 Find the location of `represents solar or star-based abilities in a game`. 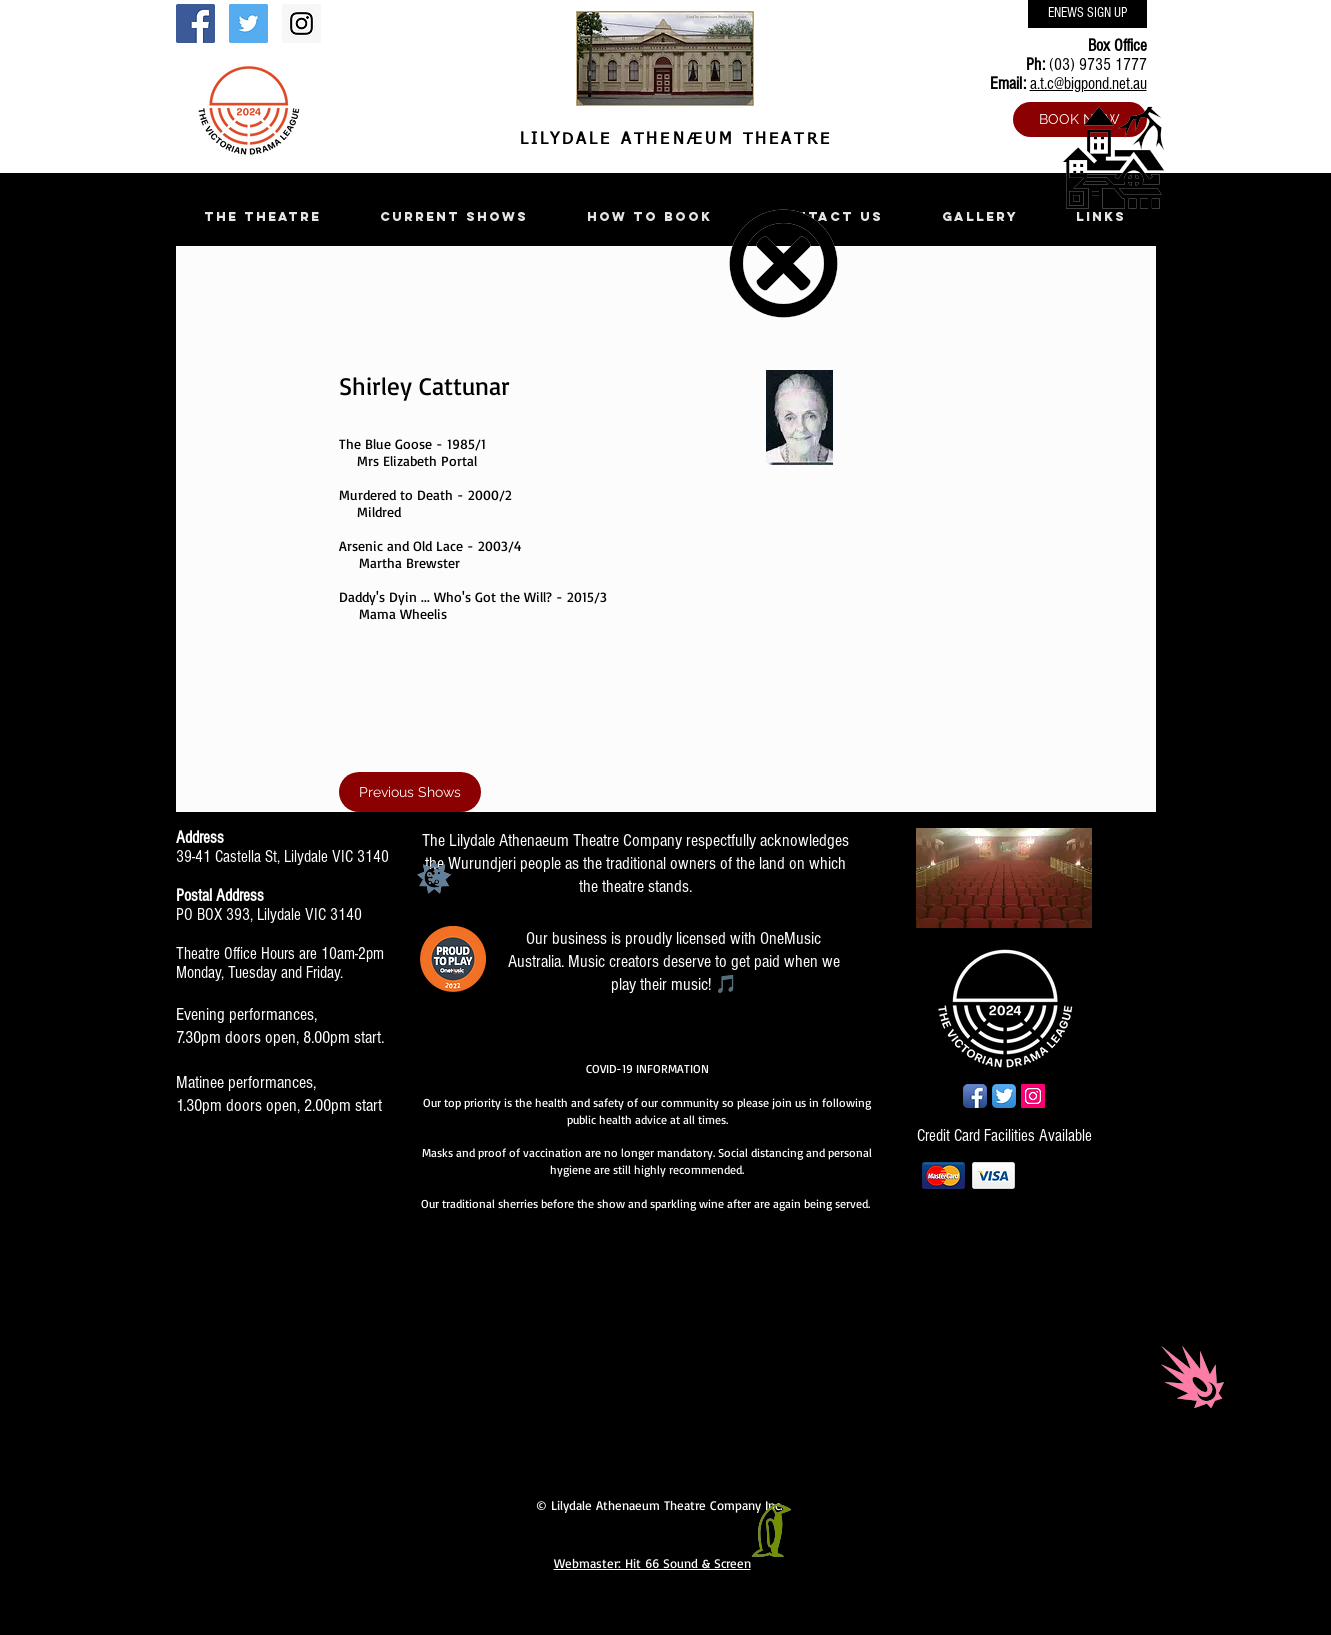

represents solar or star-based abilities in a game is located at coordinates (434, 877).